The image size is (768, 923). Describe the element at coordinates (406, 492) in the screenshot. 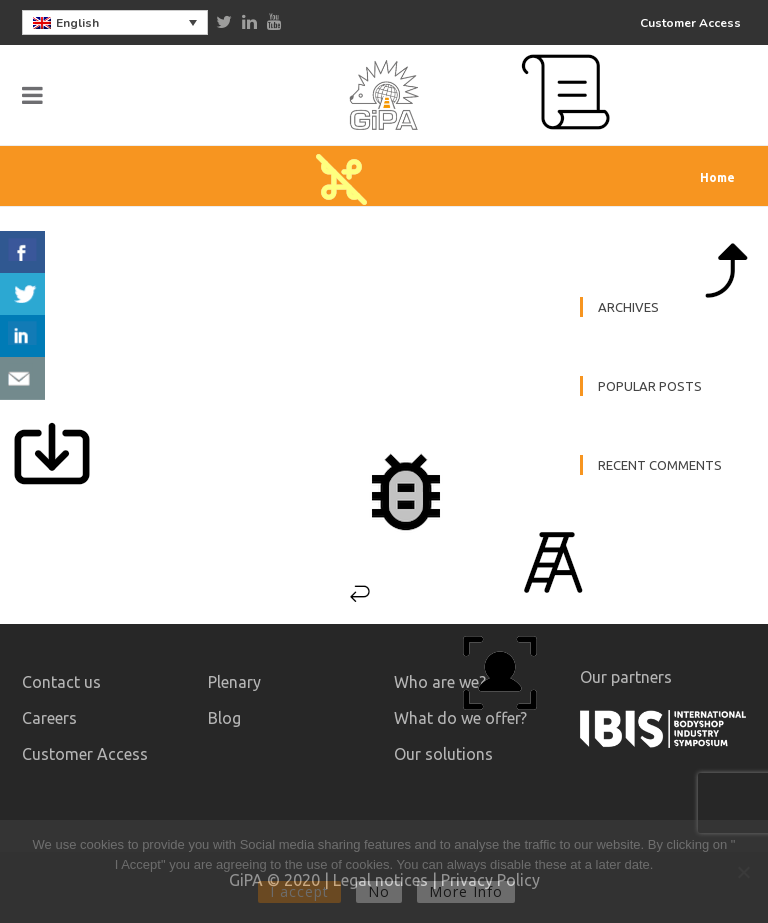

I see `report a bug or issue` at that location.